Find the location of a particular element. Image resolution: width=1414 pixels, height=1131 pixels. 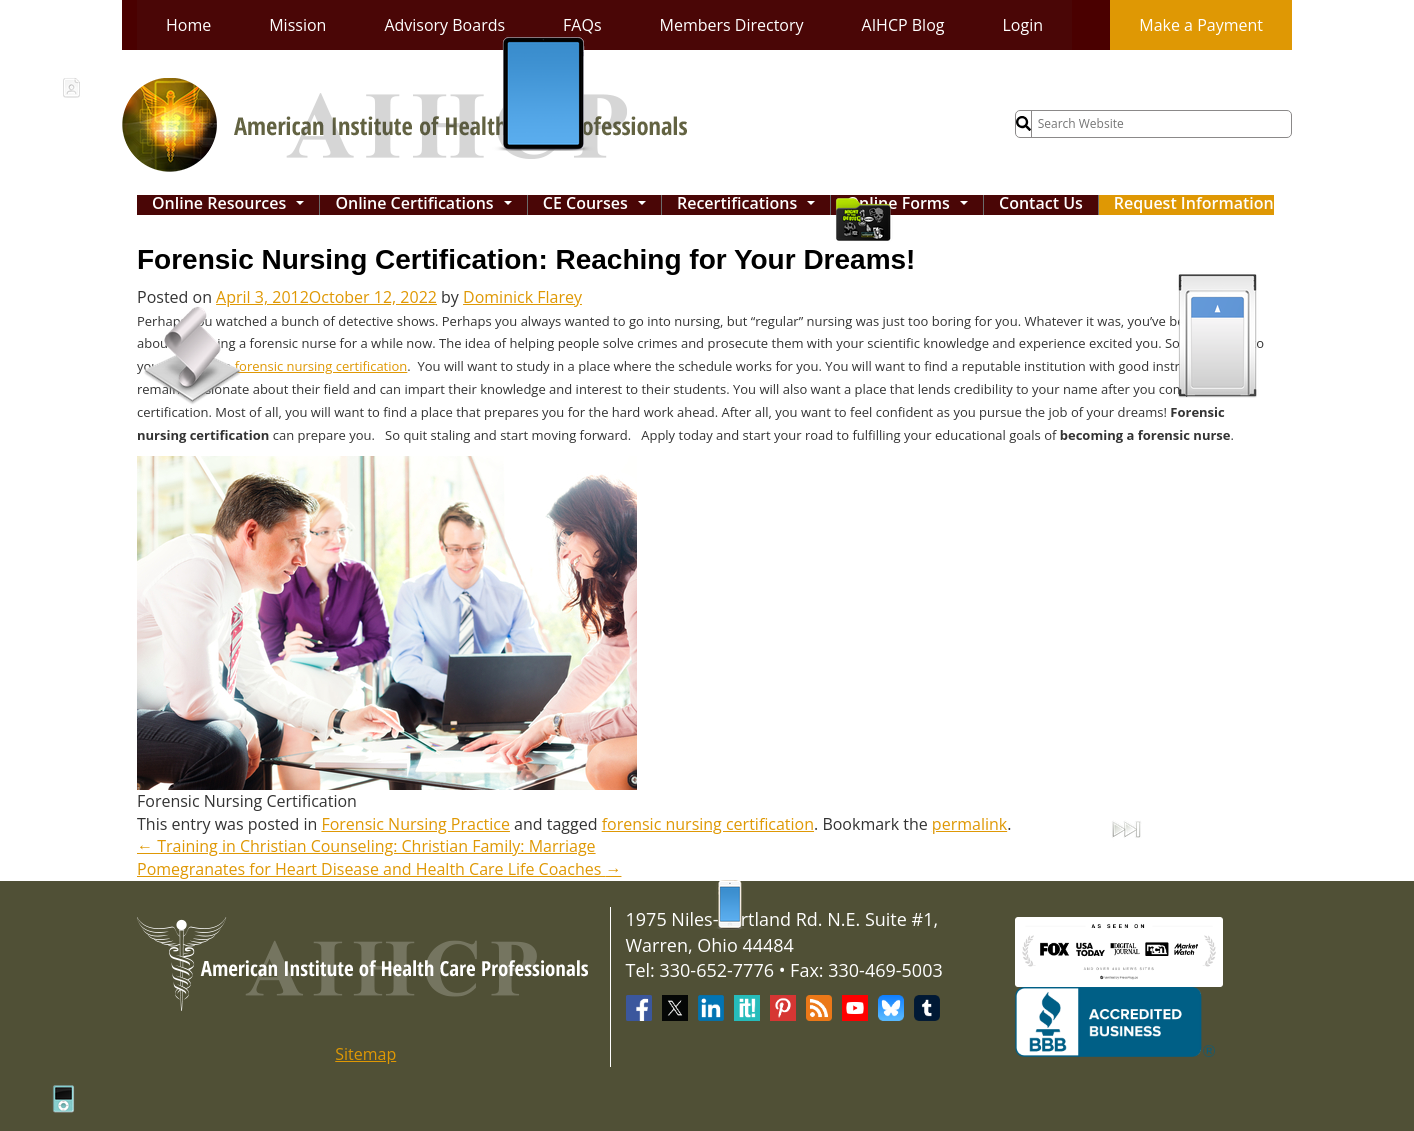

iPod Touch device connected is located at coordinates (730, 905).